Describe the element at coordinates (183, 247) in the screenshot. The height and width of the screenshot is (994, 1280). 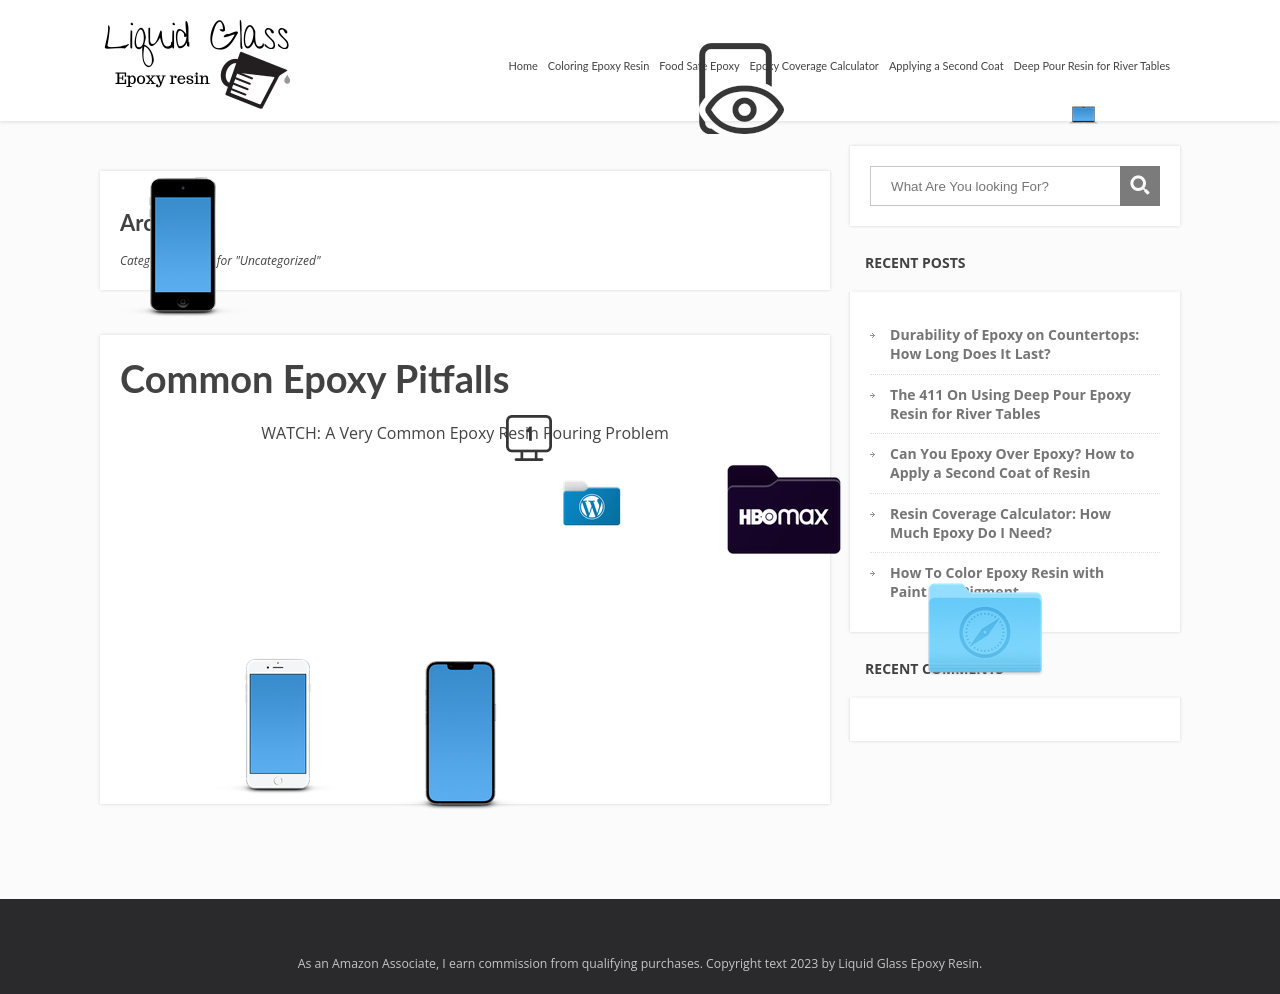
I see `manage connected iPod Touch device` at that location.